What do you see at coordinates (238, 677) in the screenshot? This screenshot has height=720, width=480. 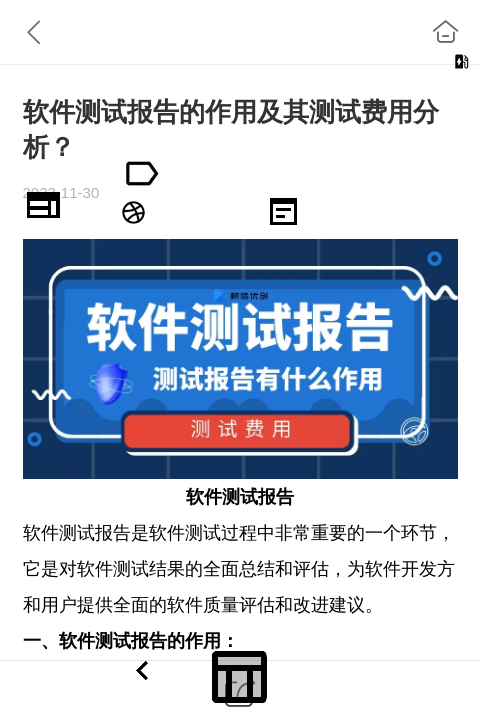 I see `view data in table format` at bounding box center [238, 677].